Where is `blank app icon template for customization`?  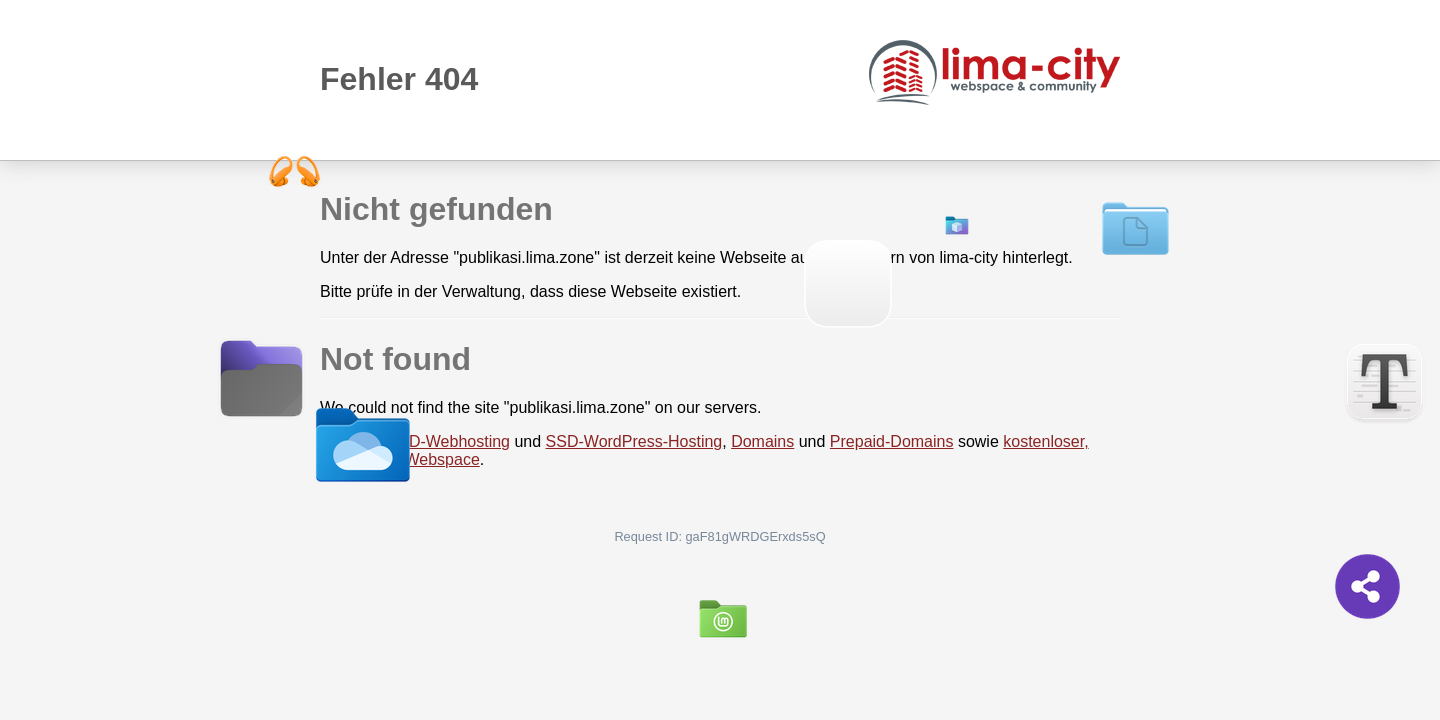
blank app icon template for customization is located at coordinates (848, 284).